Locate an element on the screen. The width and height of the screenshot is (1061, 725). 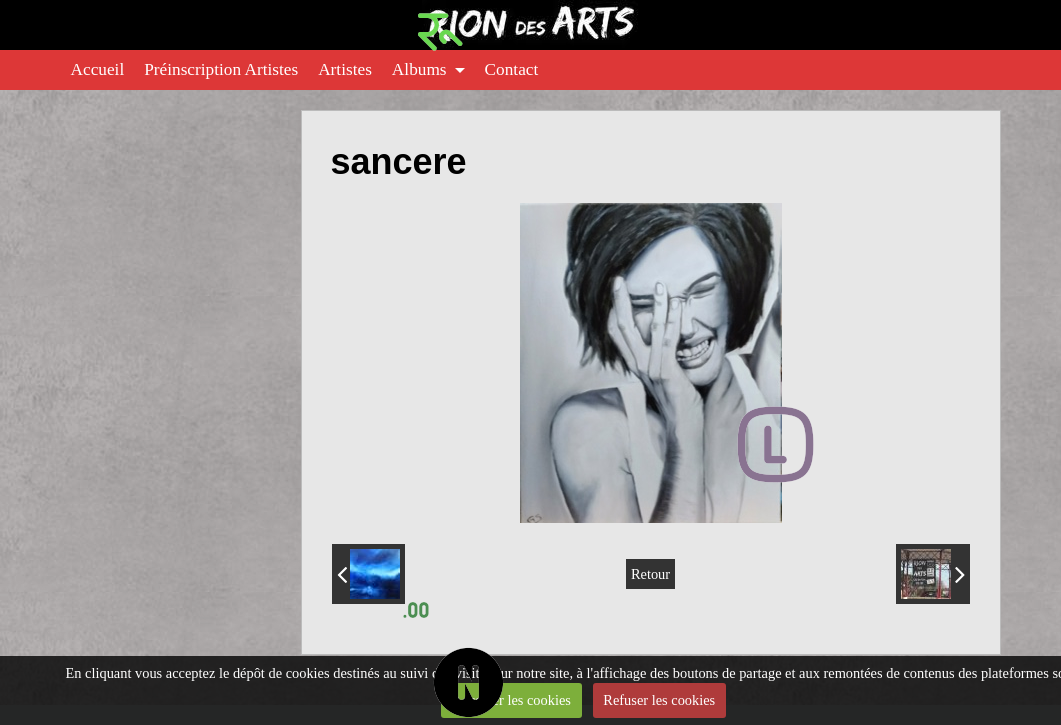
indicates a north direction or compass point is located at coordinates (468, 682).